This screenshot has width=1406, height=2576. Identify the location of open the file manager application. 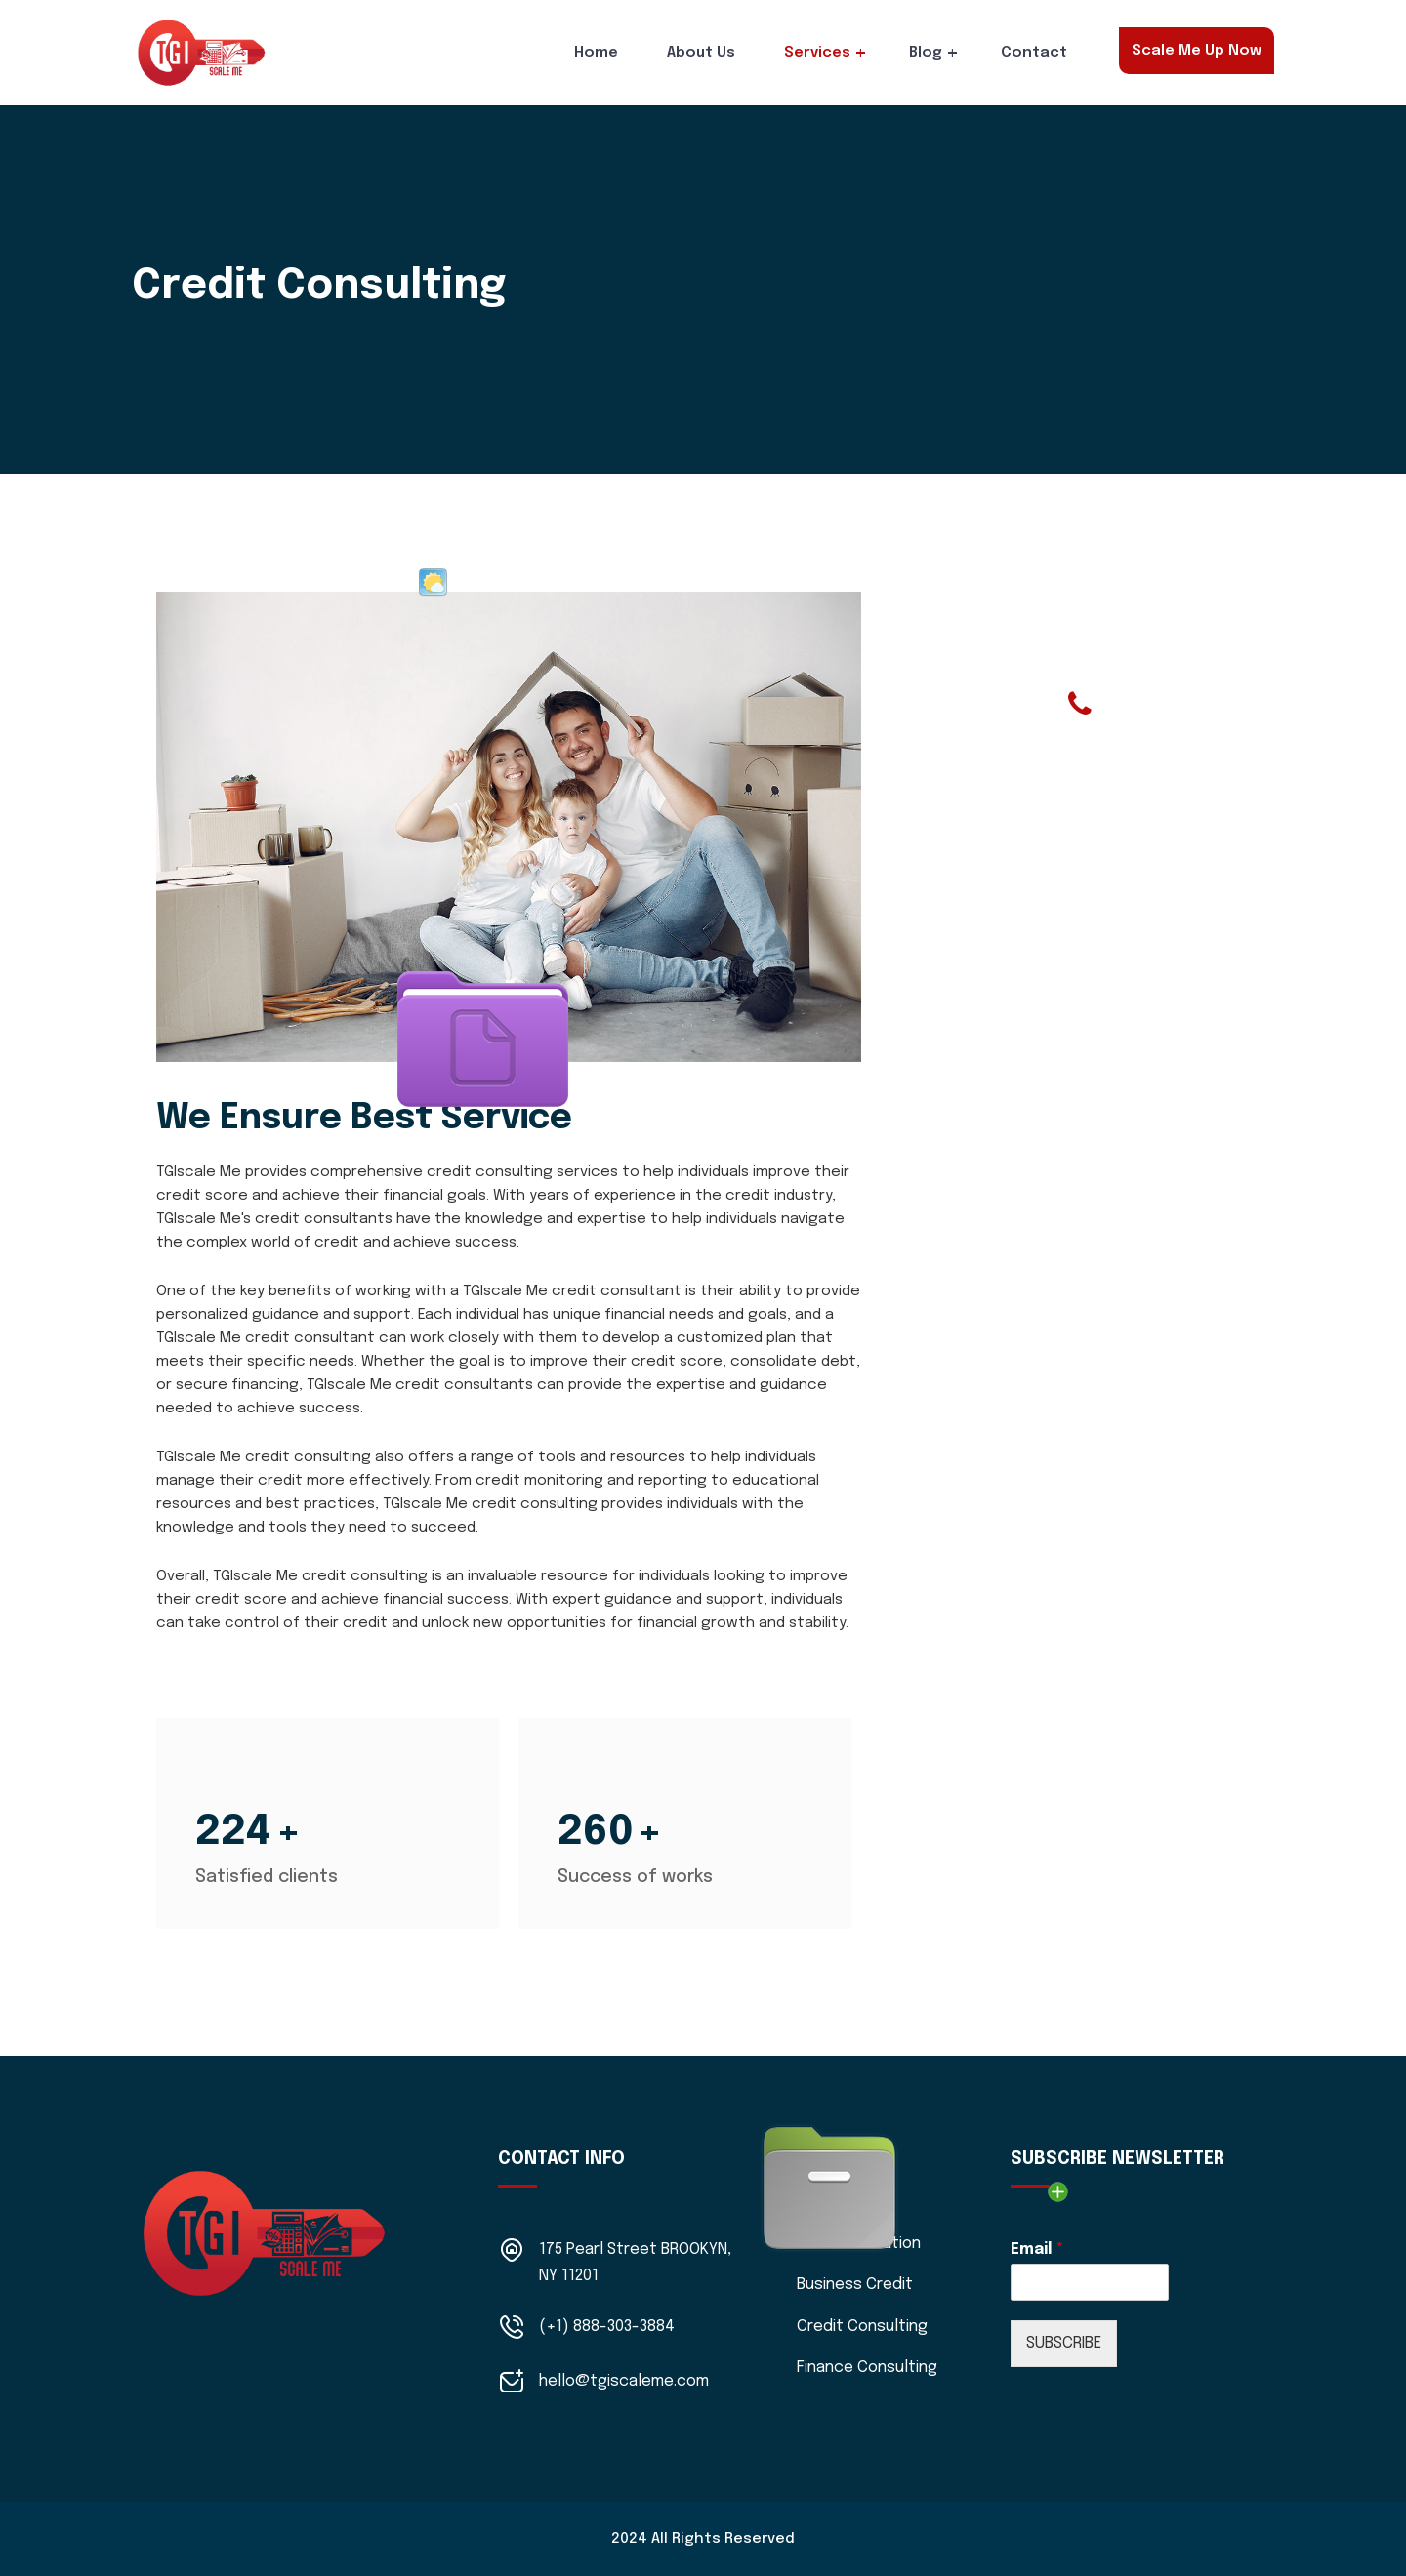
(829, 2188).